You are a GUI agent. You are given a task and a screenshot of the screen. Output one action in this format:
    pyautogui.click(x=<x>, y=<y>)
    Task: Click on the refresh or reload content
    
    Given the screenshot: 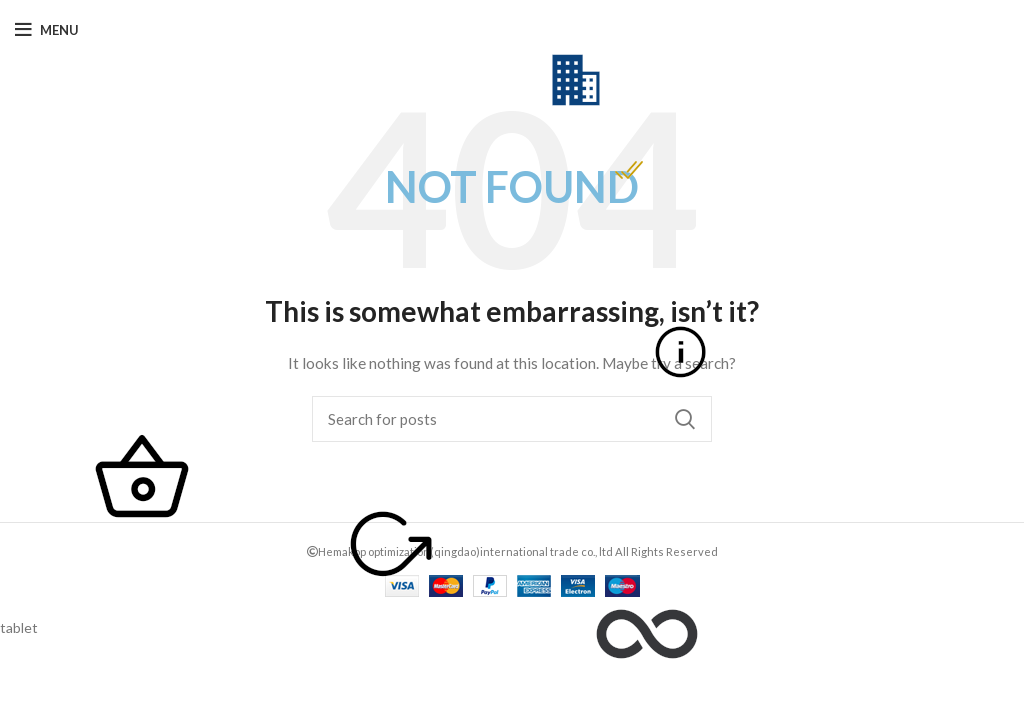 What is the action you would take?
    pyautogui.click(x=392, y=544)
    